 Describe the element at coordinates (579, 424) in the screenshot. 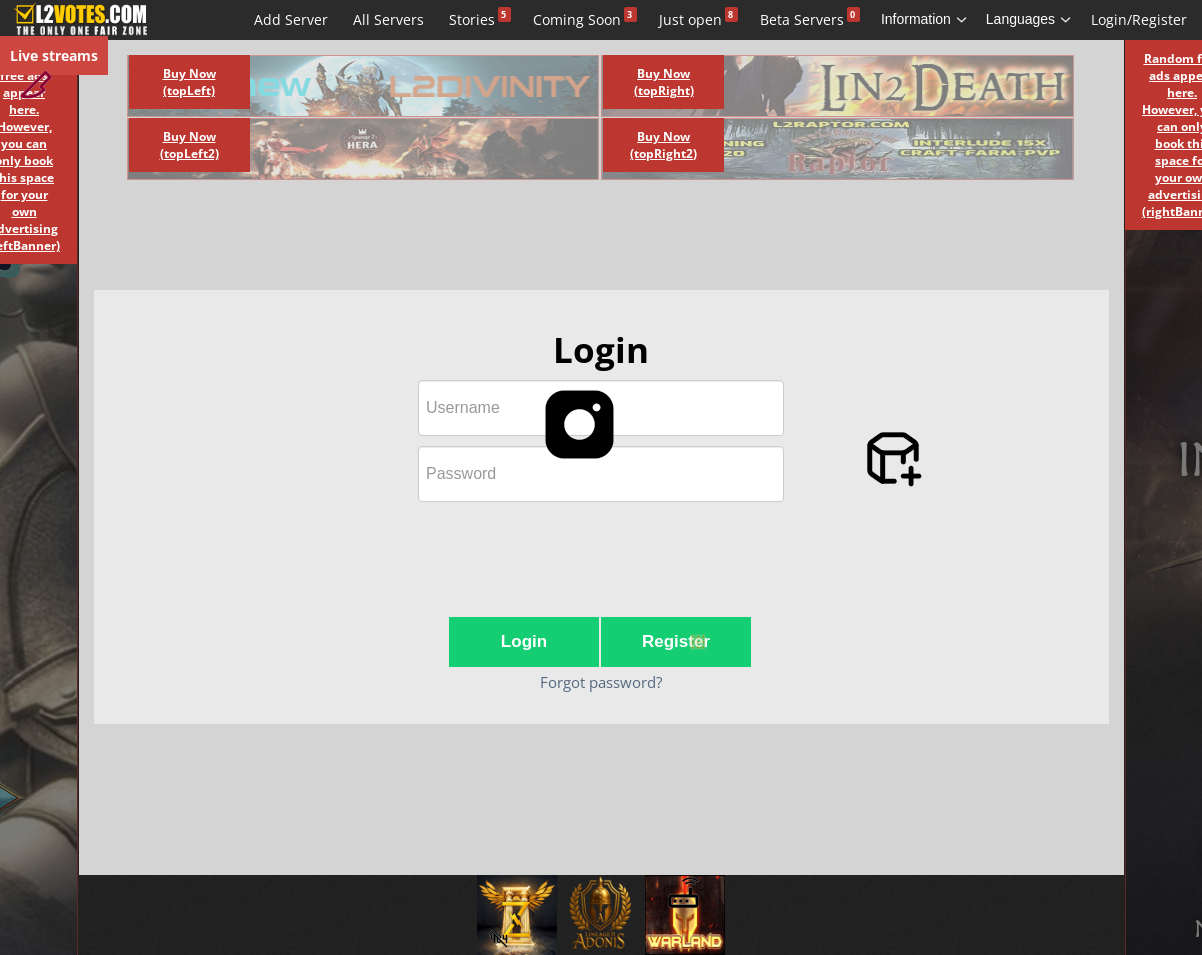

I see `open instagram app` at that location.